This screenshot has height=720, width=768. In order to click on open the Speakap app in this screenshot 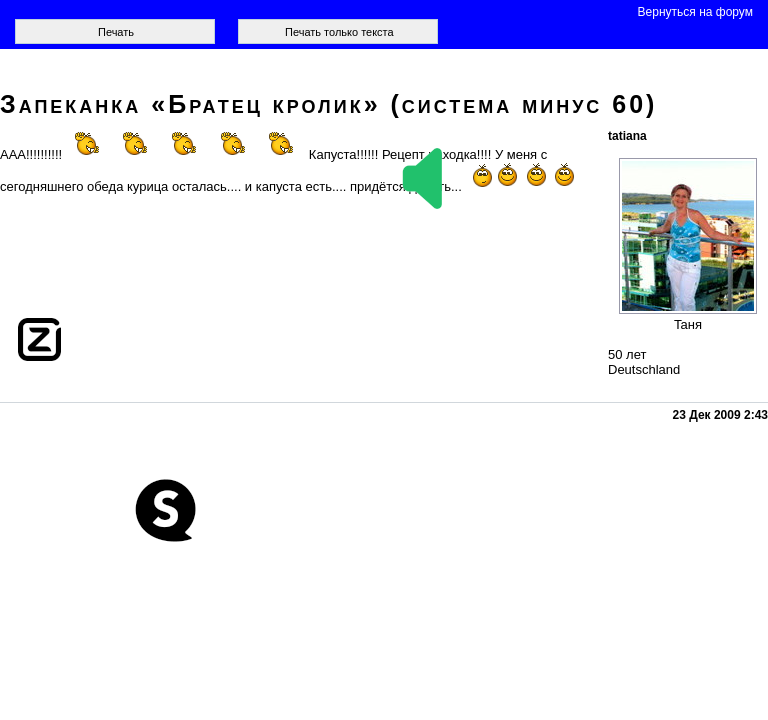, I will do `click(165, 510)`.